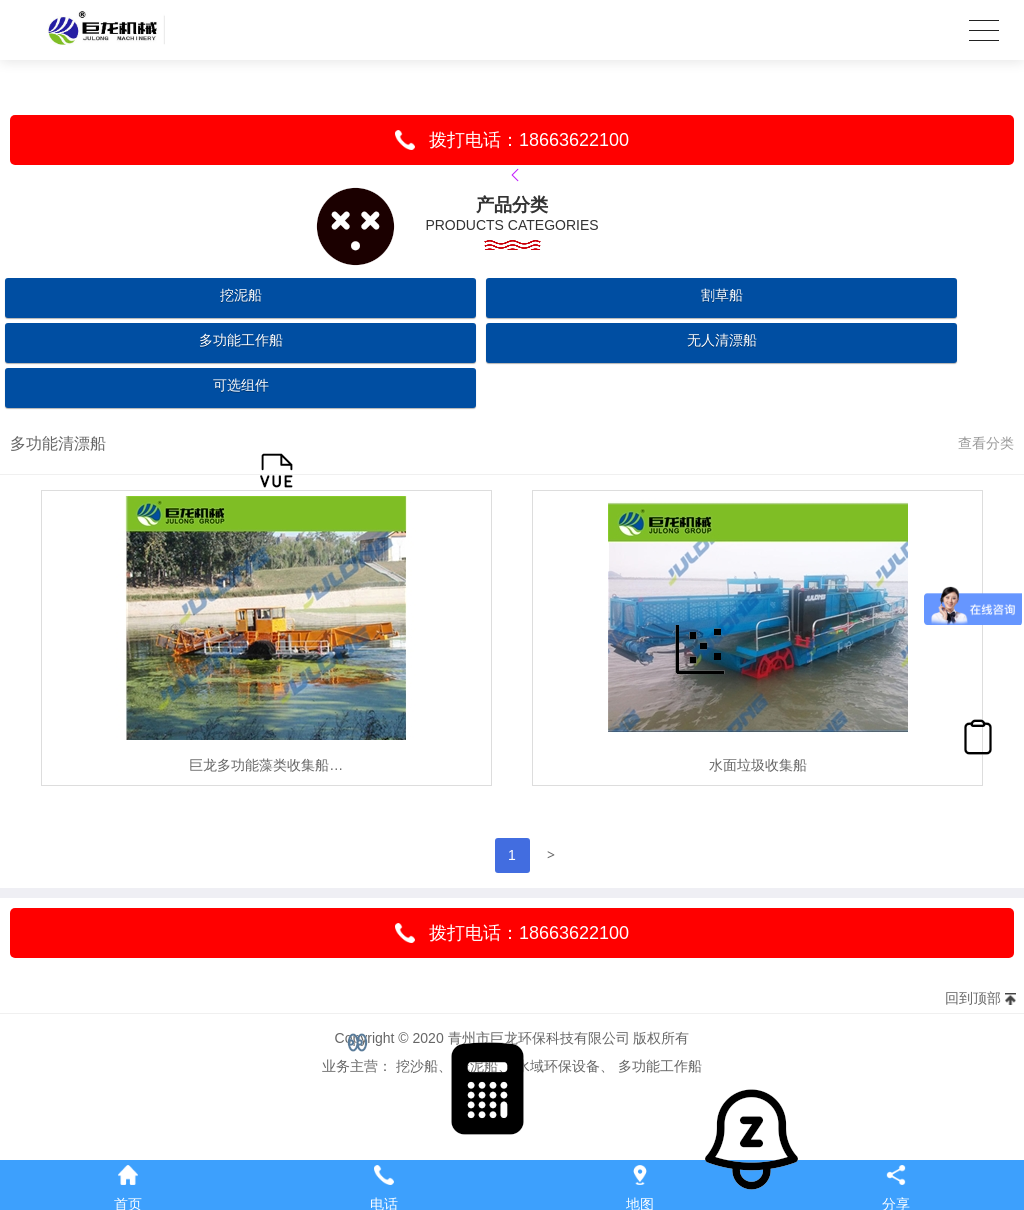 The image size is (1024, 1210). What do you see at coordinates (277, 472) in the screenshot?
I see `vue.js file type indicator` at bounding box center [277, 472].